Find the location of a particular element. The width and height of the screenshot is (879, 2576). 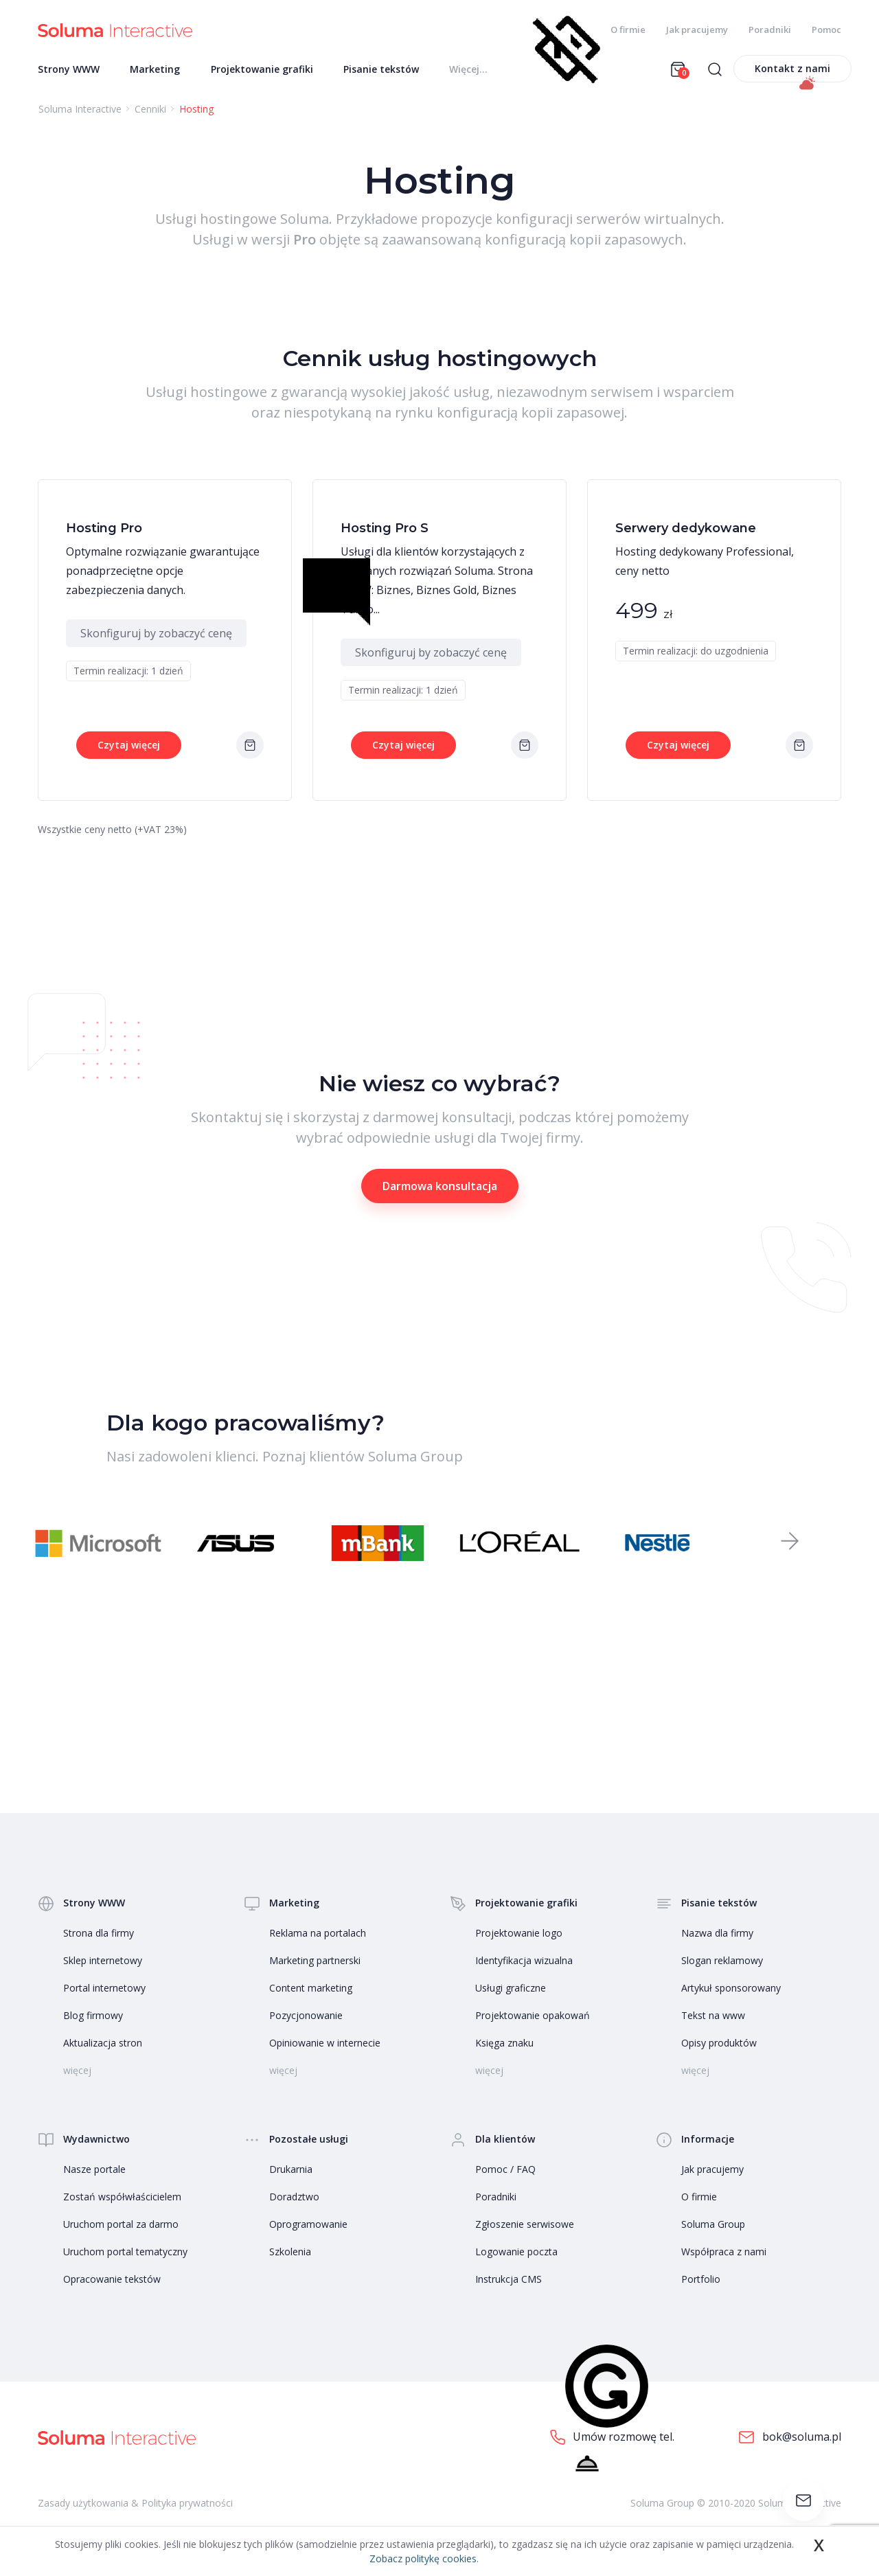

indicates partly cloudy weather conditions is located at coordinates (807, 82).